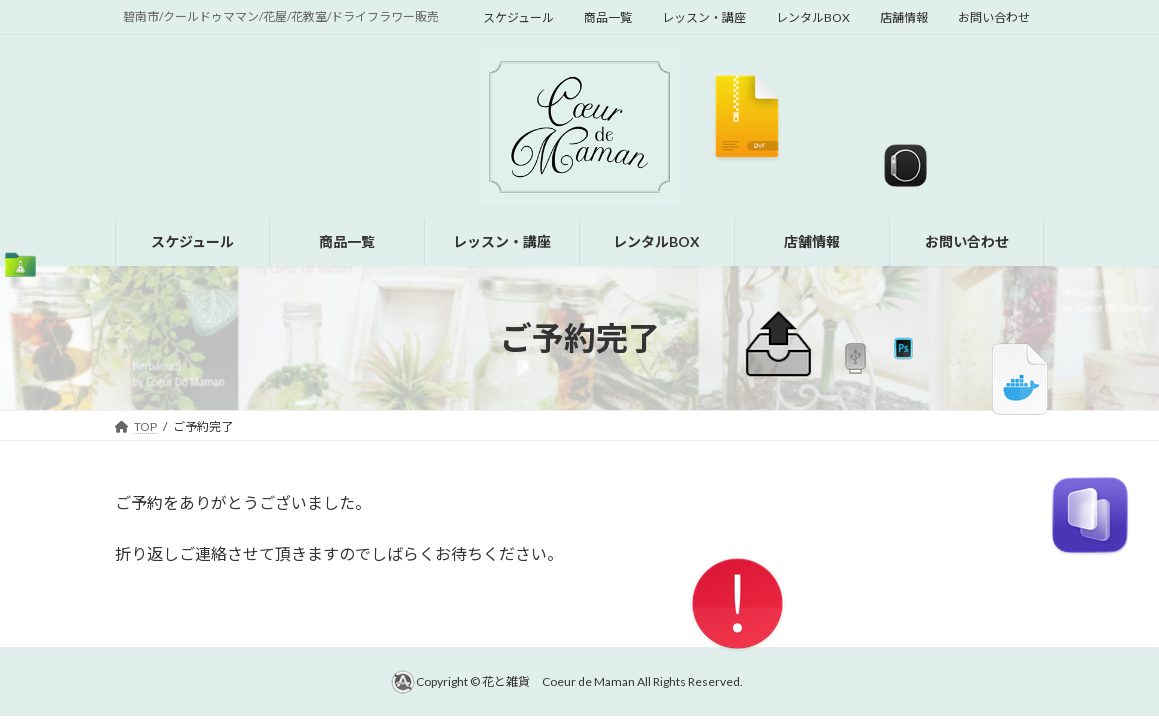  What do you see at coordinates (1090, 515) in the screenshot?
I see `open tuple for remote pair programming` at bounding box center [1090, 515].